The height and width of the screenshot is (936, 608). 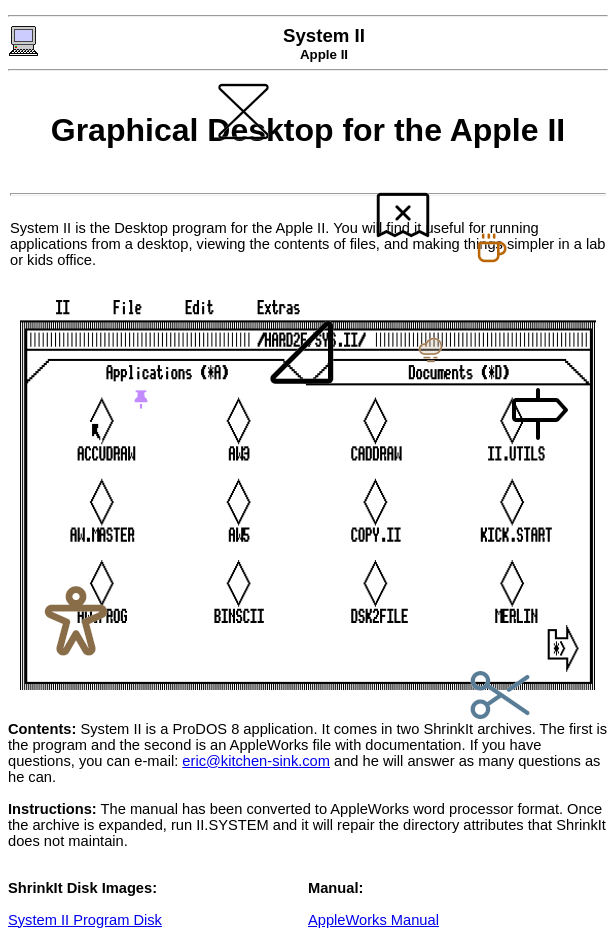 What do you see at coordinates (499, 695) in the screenshot?
I see `cut selected content` at bounding box center [499, 695].